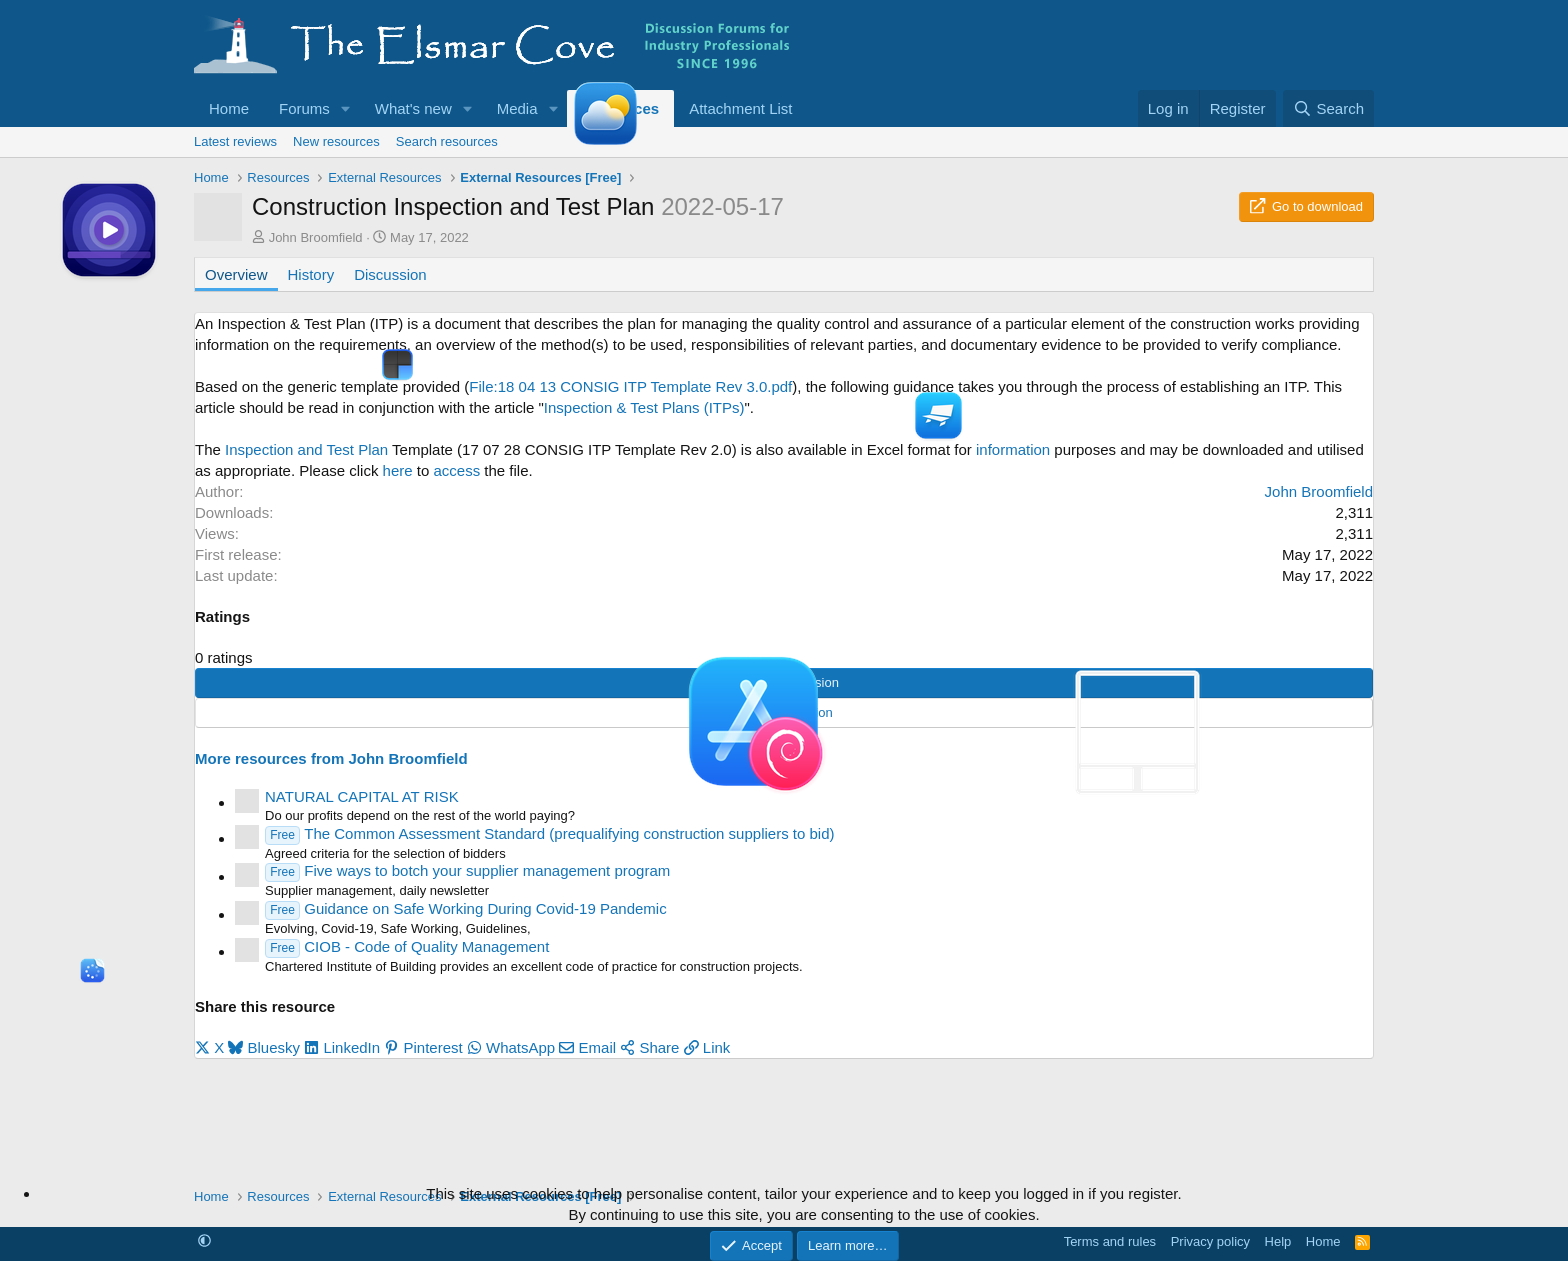 The image size is (1568, 1261). Describe the element at coordinates (605, 113) in the screenshot. I see `open the weather app` at that location.